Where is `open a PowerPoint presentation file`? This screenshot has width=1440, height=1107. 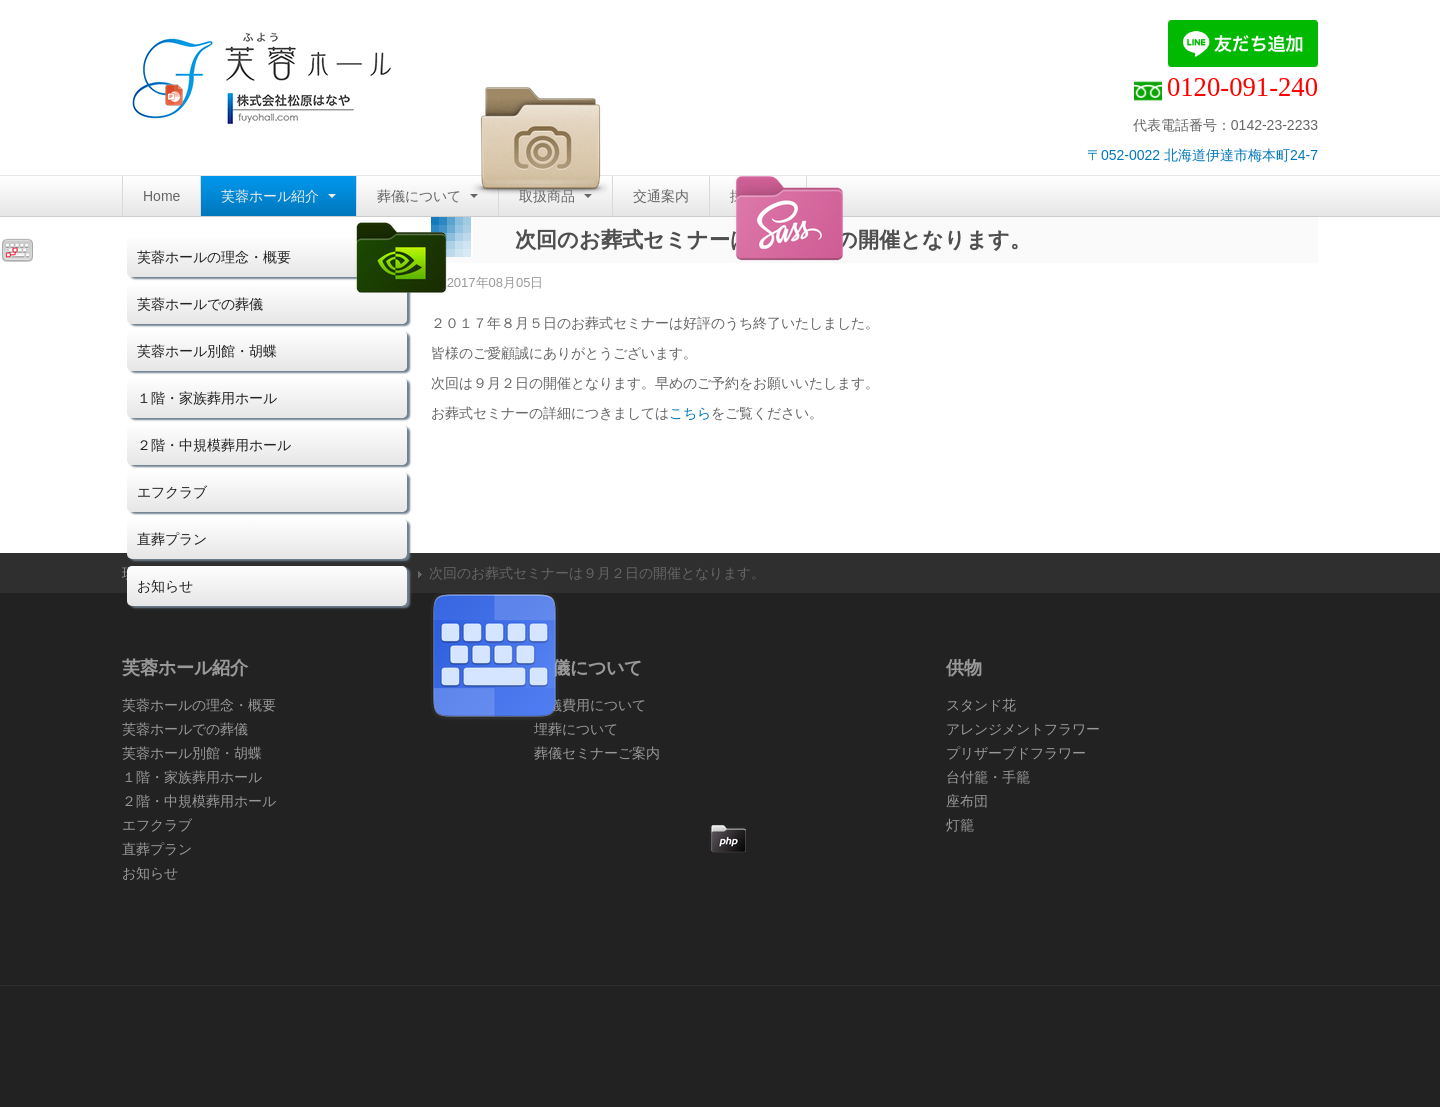 open a PowerPoint presentation file is located at coordinates (174, 95).